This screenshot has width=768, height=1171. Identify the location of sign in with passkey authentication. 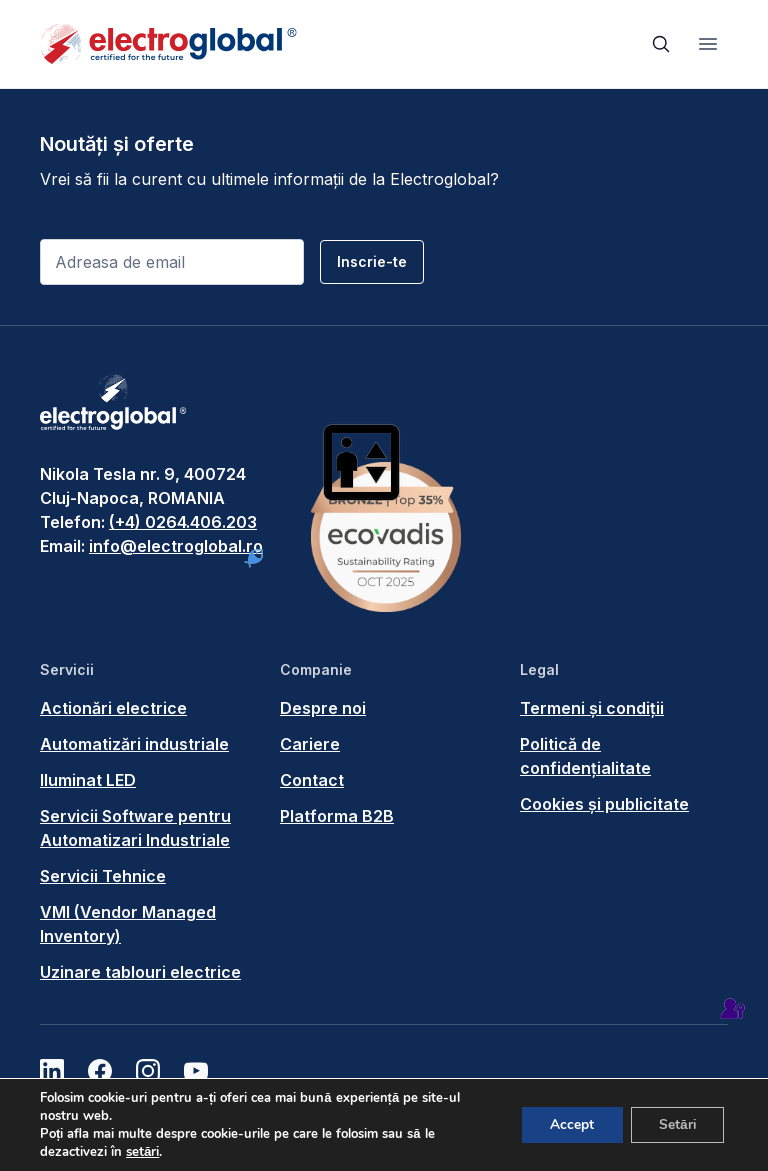
(732, 1009).